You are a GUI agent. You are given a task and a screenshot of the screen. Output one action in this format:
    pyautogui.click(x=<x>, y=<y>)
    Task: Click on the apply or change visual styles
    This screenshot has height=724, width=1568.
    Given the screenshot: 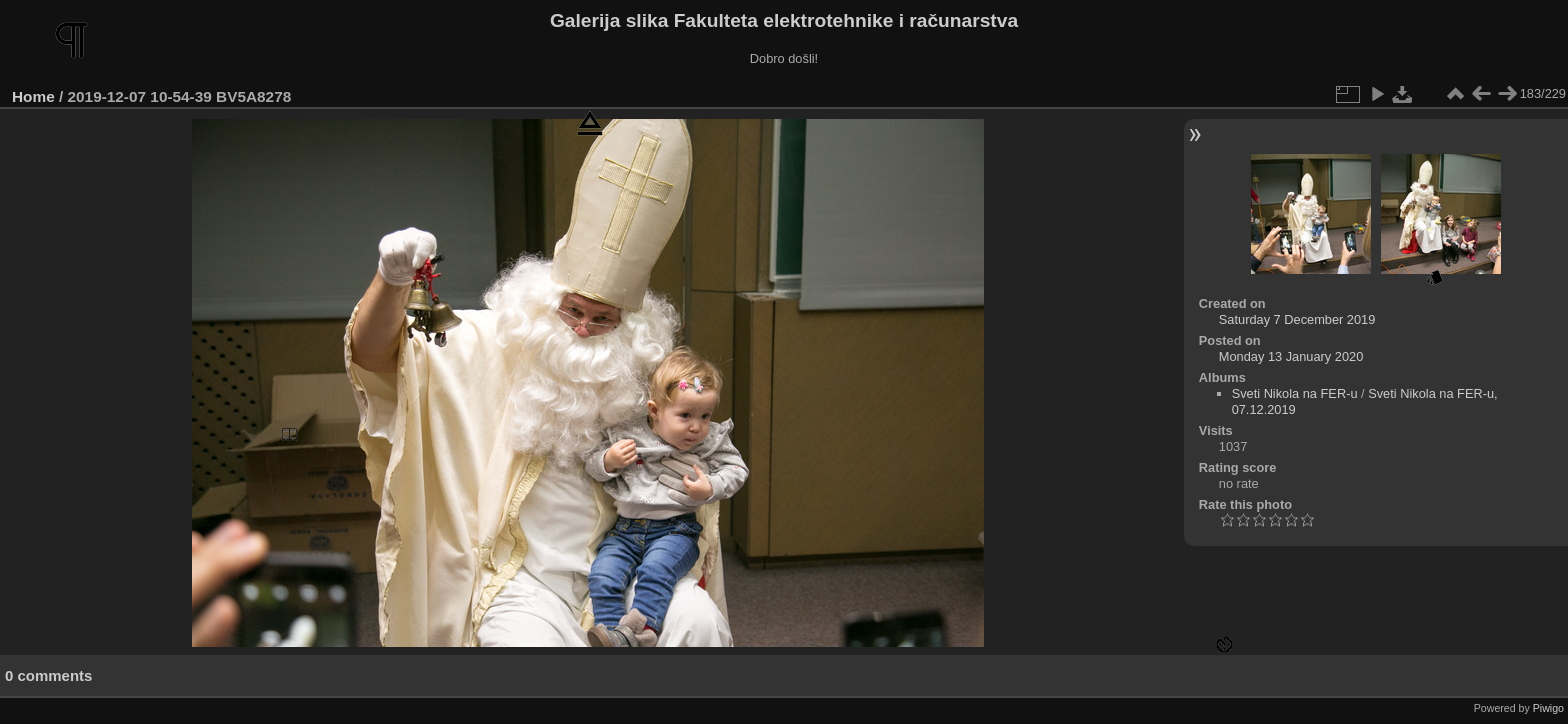 What is the action you would take?
    pyautogui.click(x=1435, y=277)
    